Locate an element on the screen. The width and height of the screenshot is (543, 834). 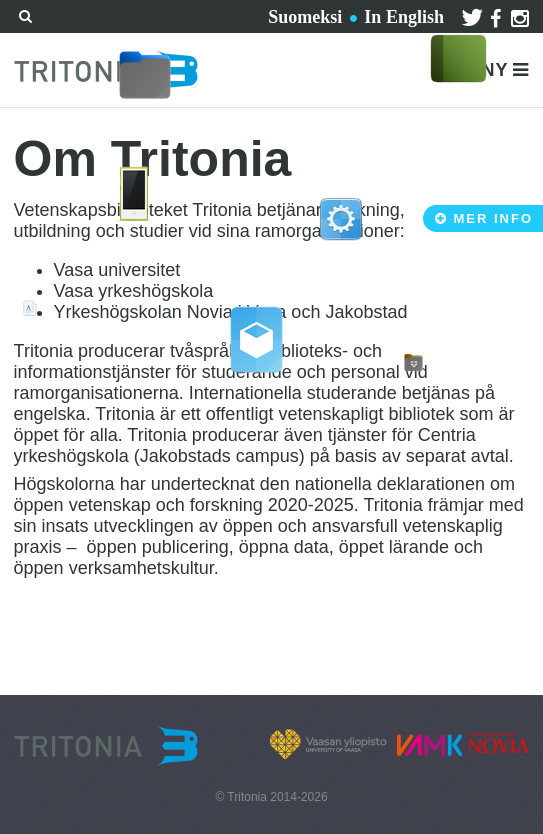
access desktop folder is located at coordinates (458, 56).